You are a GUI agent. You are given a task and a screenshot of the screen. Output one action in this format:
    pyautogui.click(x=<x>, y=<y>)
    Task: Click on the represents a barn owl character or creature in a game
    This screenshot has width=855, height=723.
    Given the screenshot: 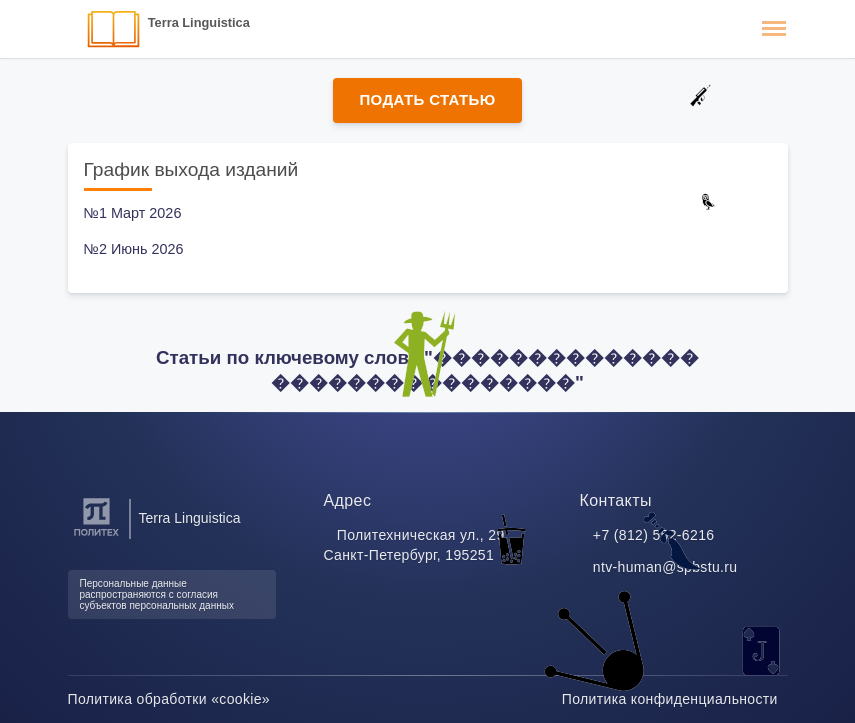 What is the action you would take?
    pyautogui.click(x=708, y=201)
    